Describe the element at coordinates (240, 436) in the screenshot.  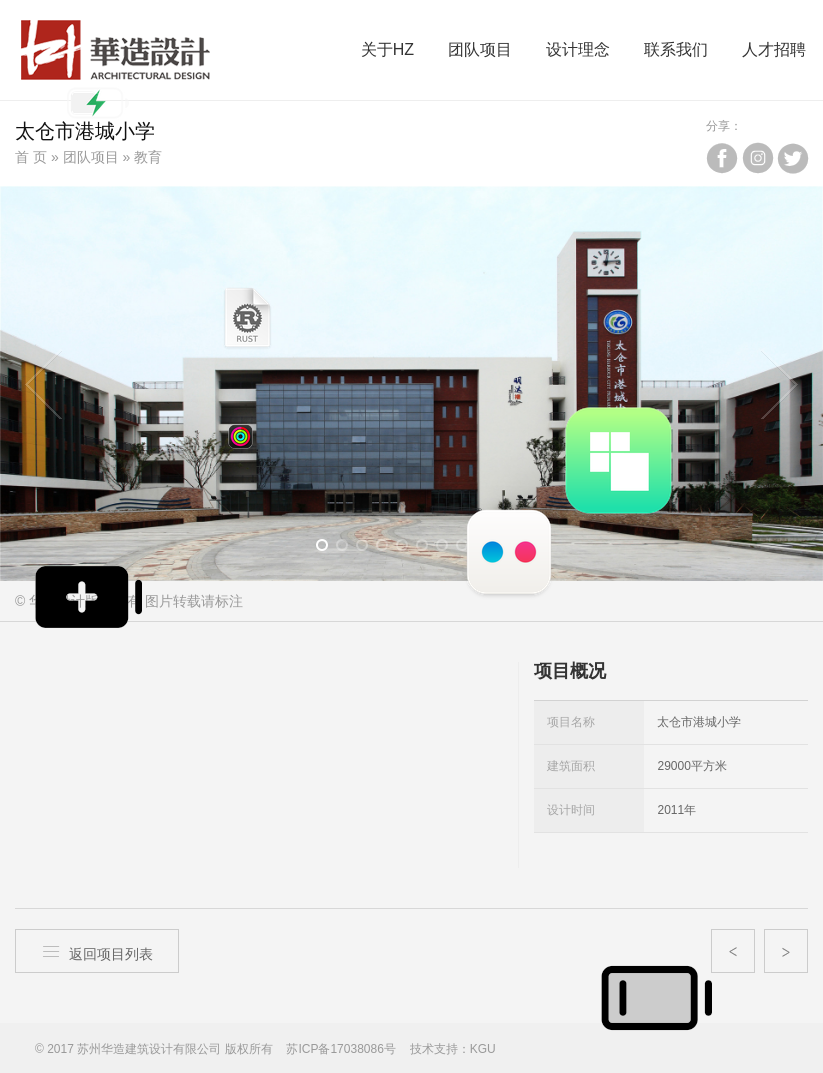
I see `open the fitness app` at that location.